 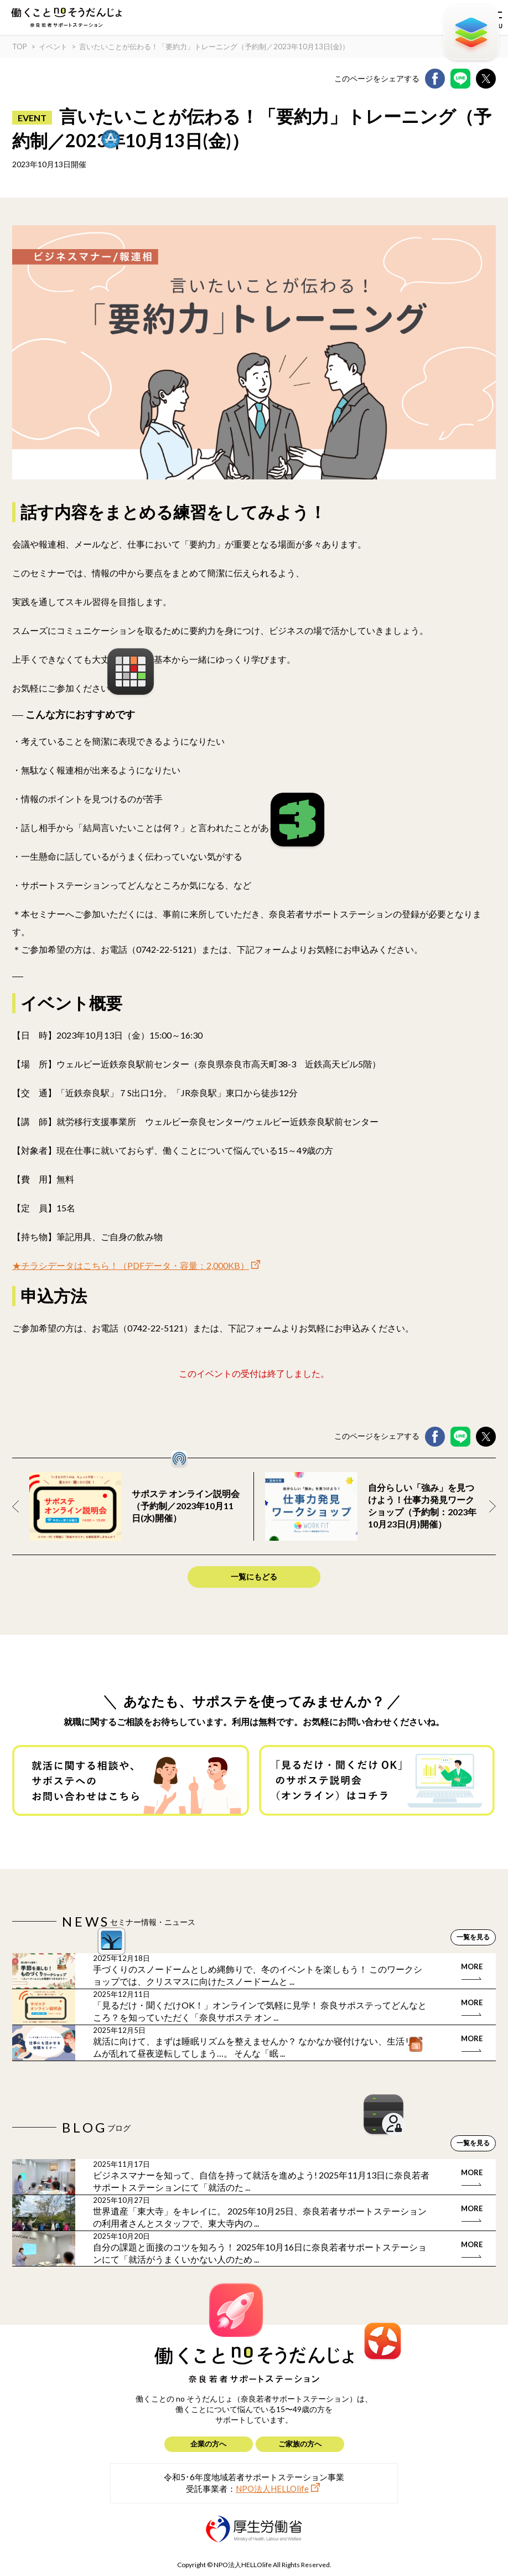 I want to click on open libreoffice impress presentation software, so click(x=416, y=2044).